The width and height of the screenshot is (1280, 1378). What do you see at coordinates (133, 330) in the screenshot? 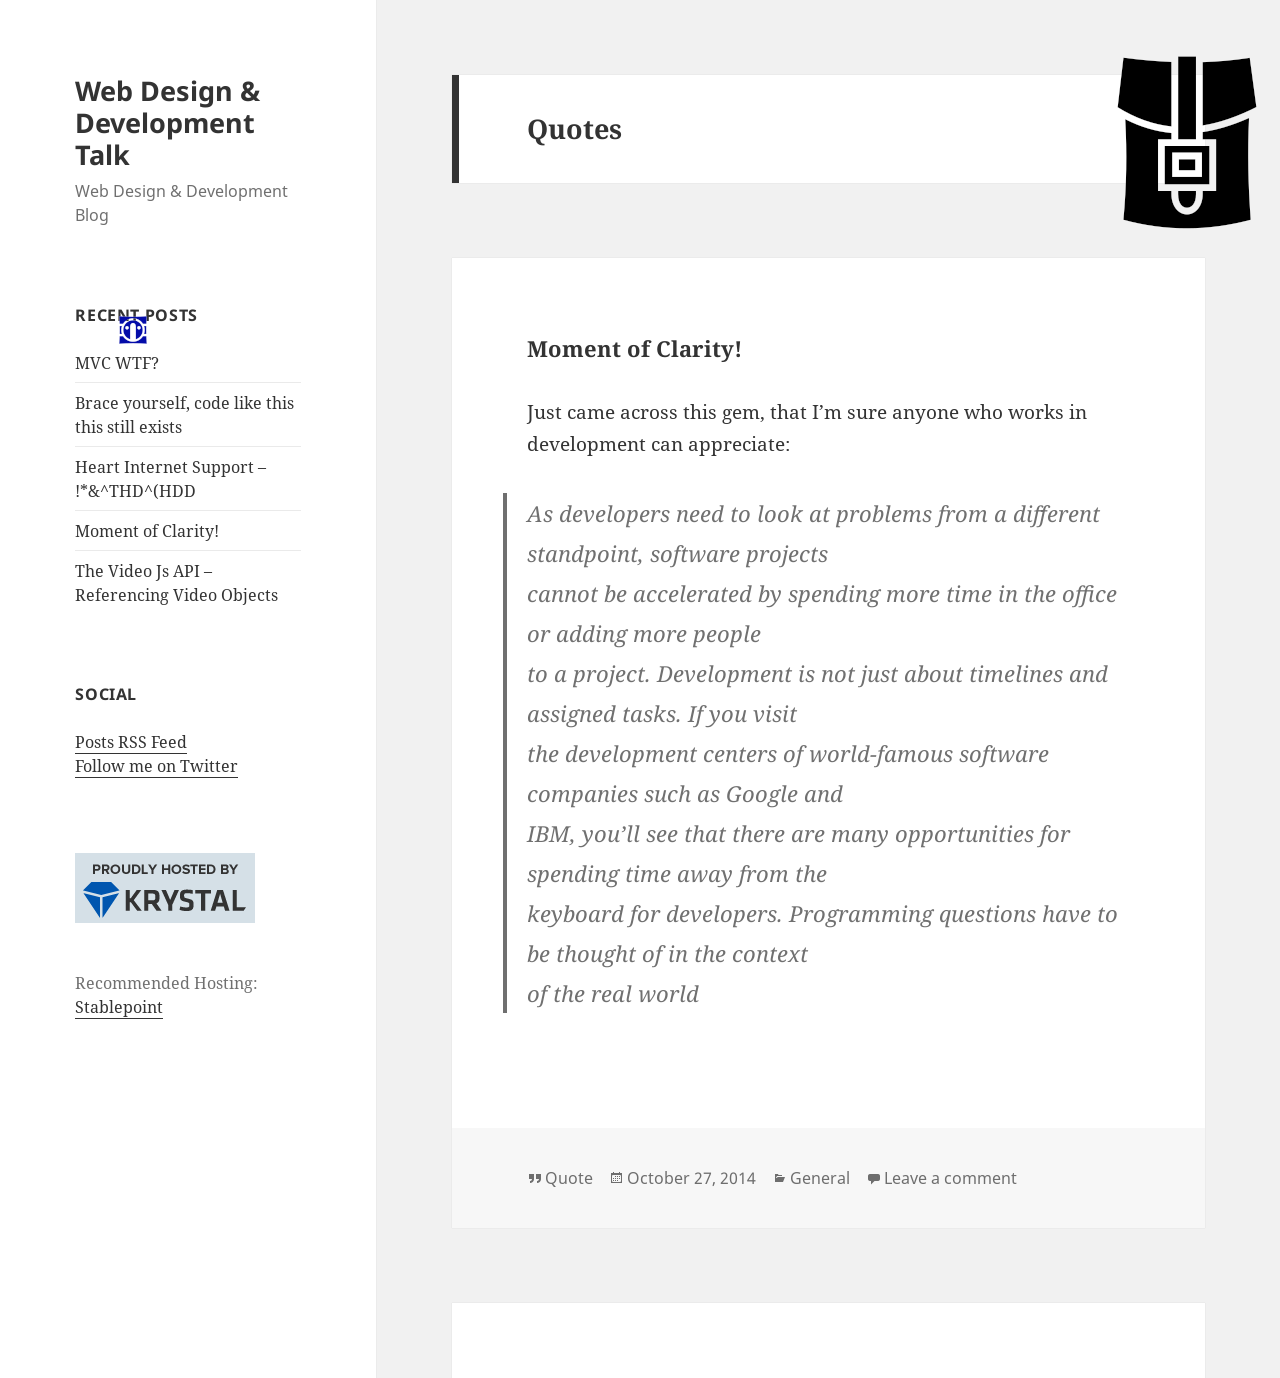
I see `select player avatar or character` at bounding box center [133, 330].